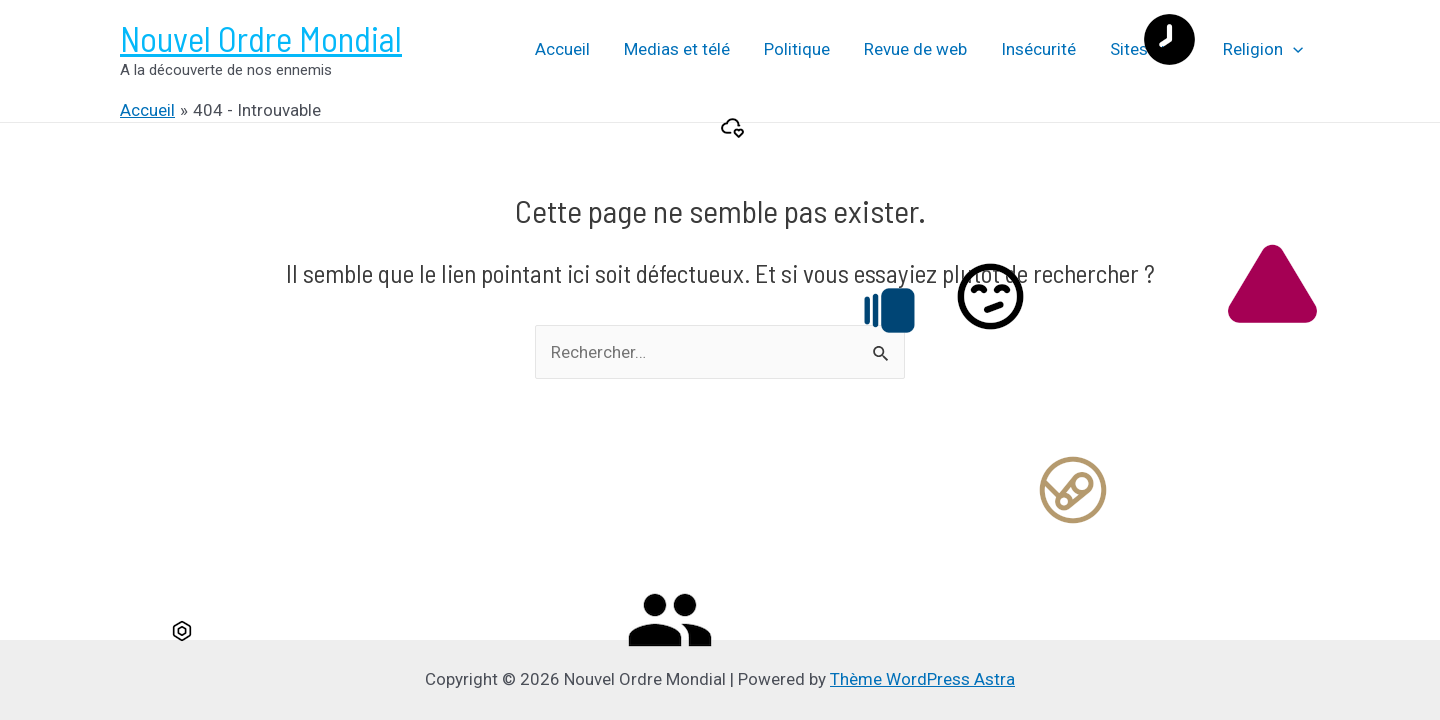 The height and width of the screenshot is (720, 1440). Describe the element at coordinates (1073, 490) in the screenshot. I see `open Steam gaming platform` at that location.